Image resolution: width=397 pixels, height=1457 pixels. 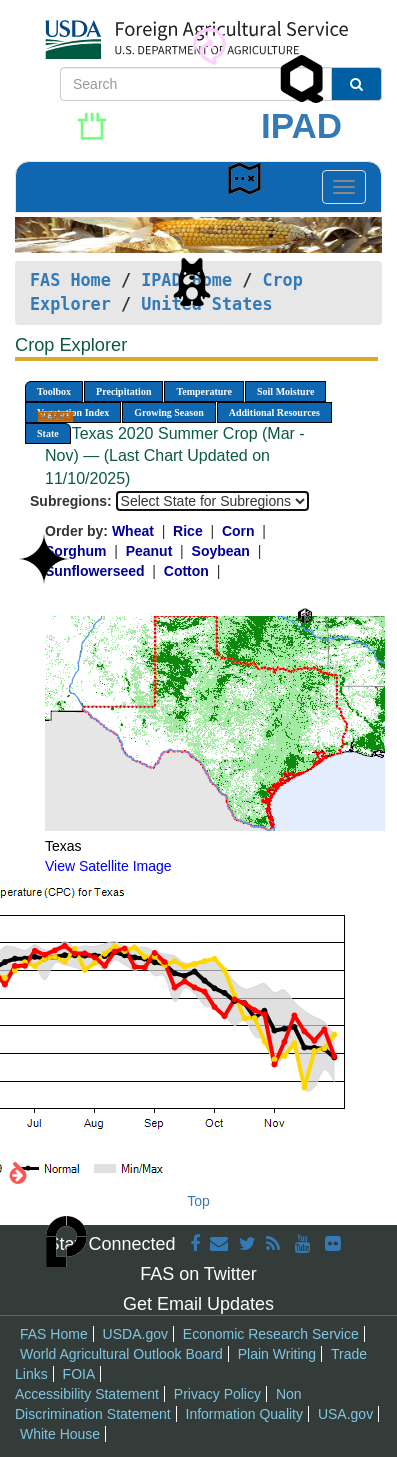 I want to click on link to or open ameba account, so click(x=192, y=282).